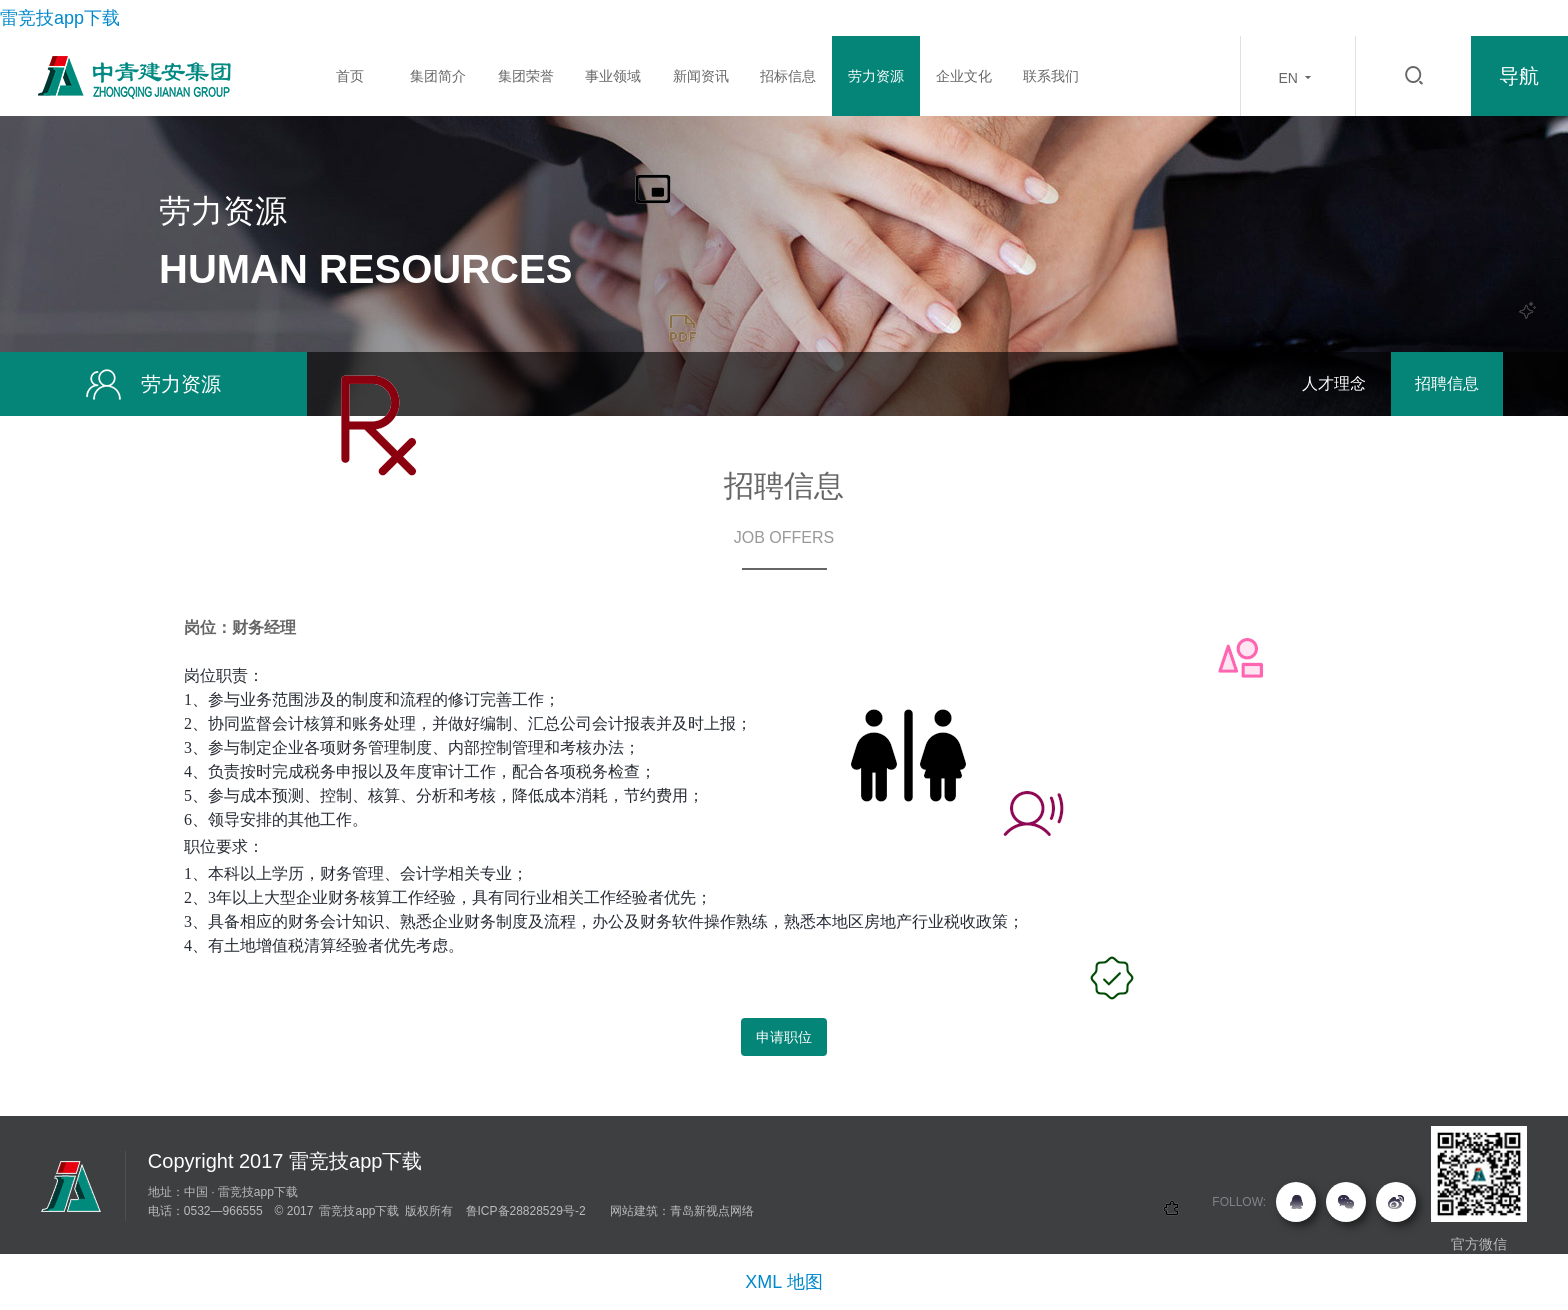 This screenshot has width=1568, height=1310. I want to click on access plugins or extensions, so click(1171, 1208).